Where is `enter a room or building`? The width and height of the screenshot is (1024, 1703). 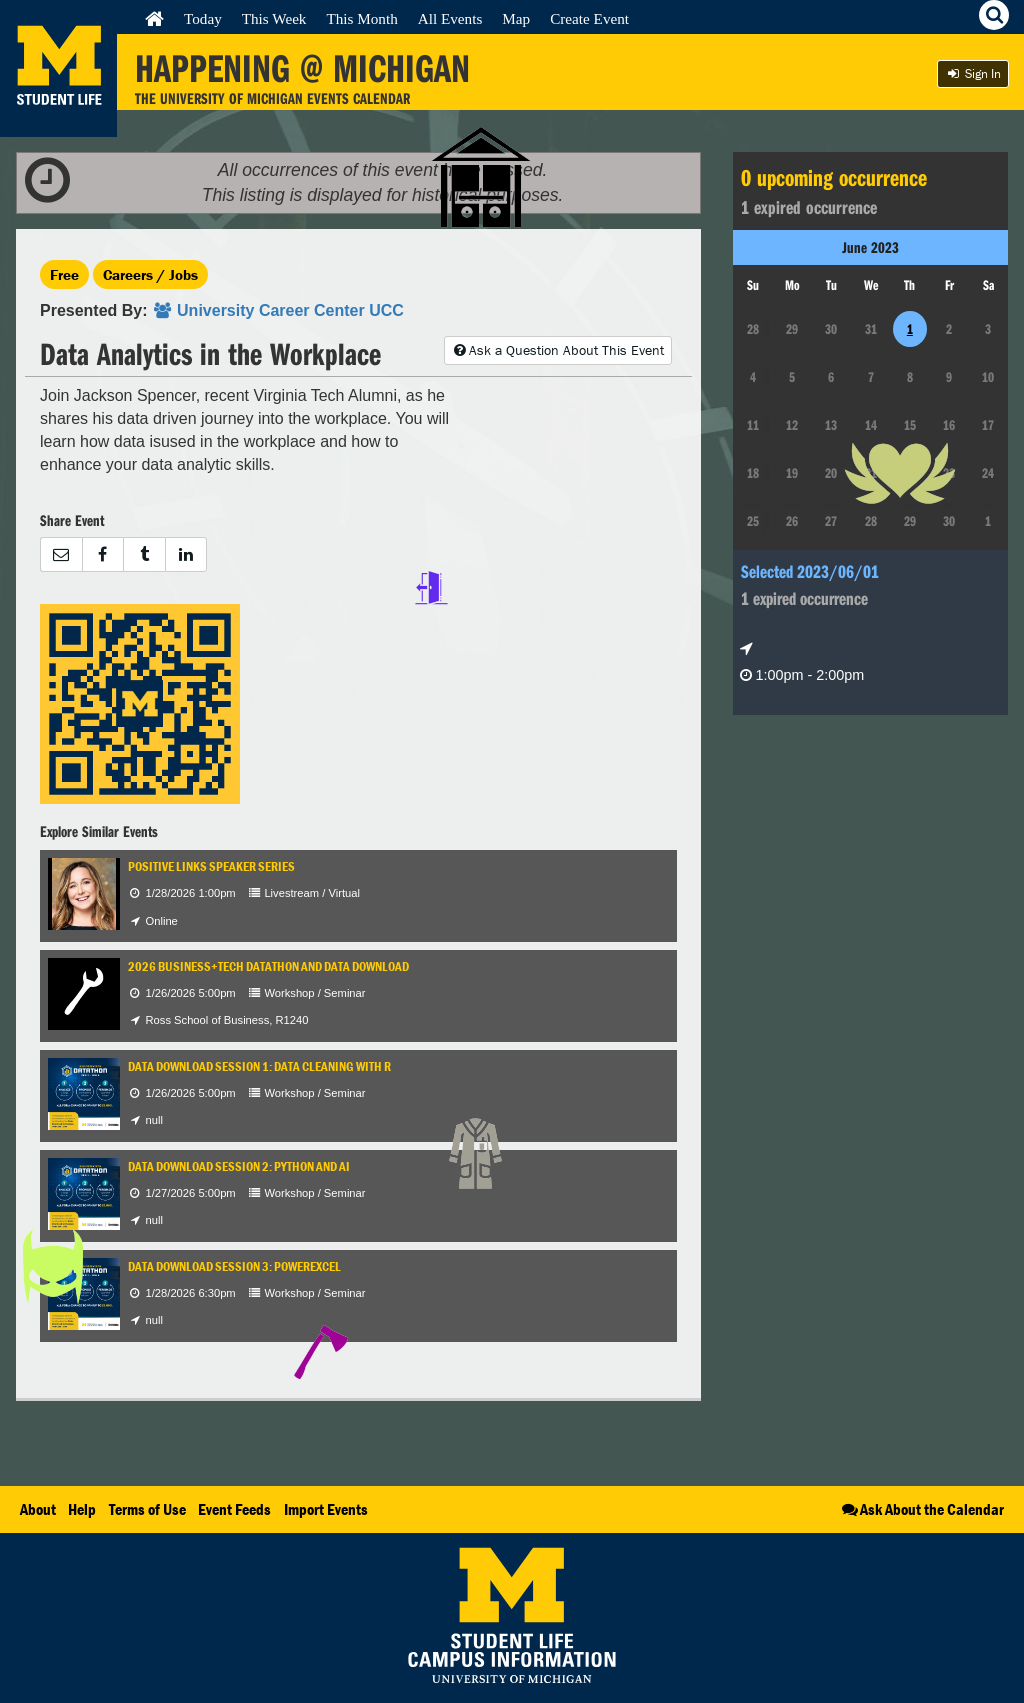
enter a room or building is located at coordinates (431, 587).